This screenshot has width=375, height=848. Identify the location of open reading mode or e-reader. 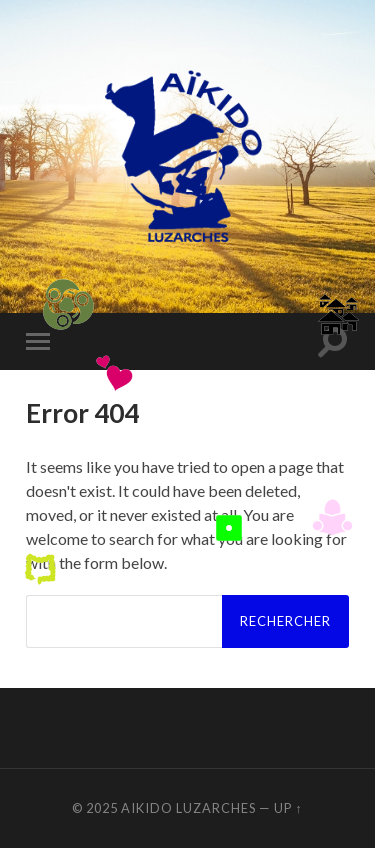
(332, 517).